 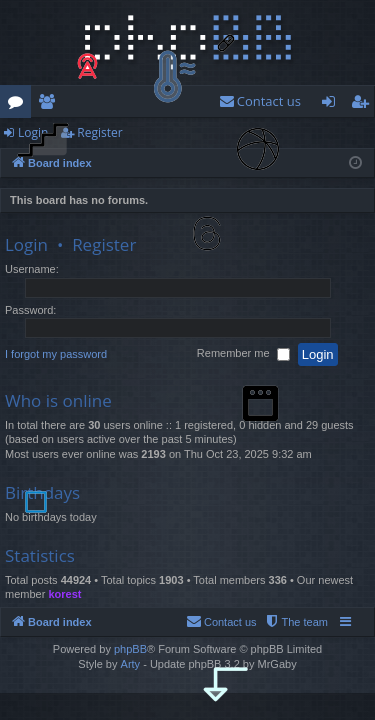 What do you see at coordinates (207, 233) in the screenshot?
I see `open the Threads app` at bounding box center [207, 233].